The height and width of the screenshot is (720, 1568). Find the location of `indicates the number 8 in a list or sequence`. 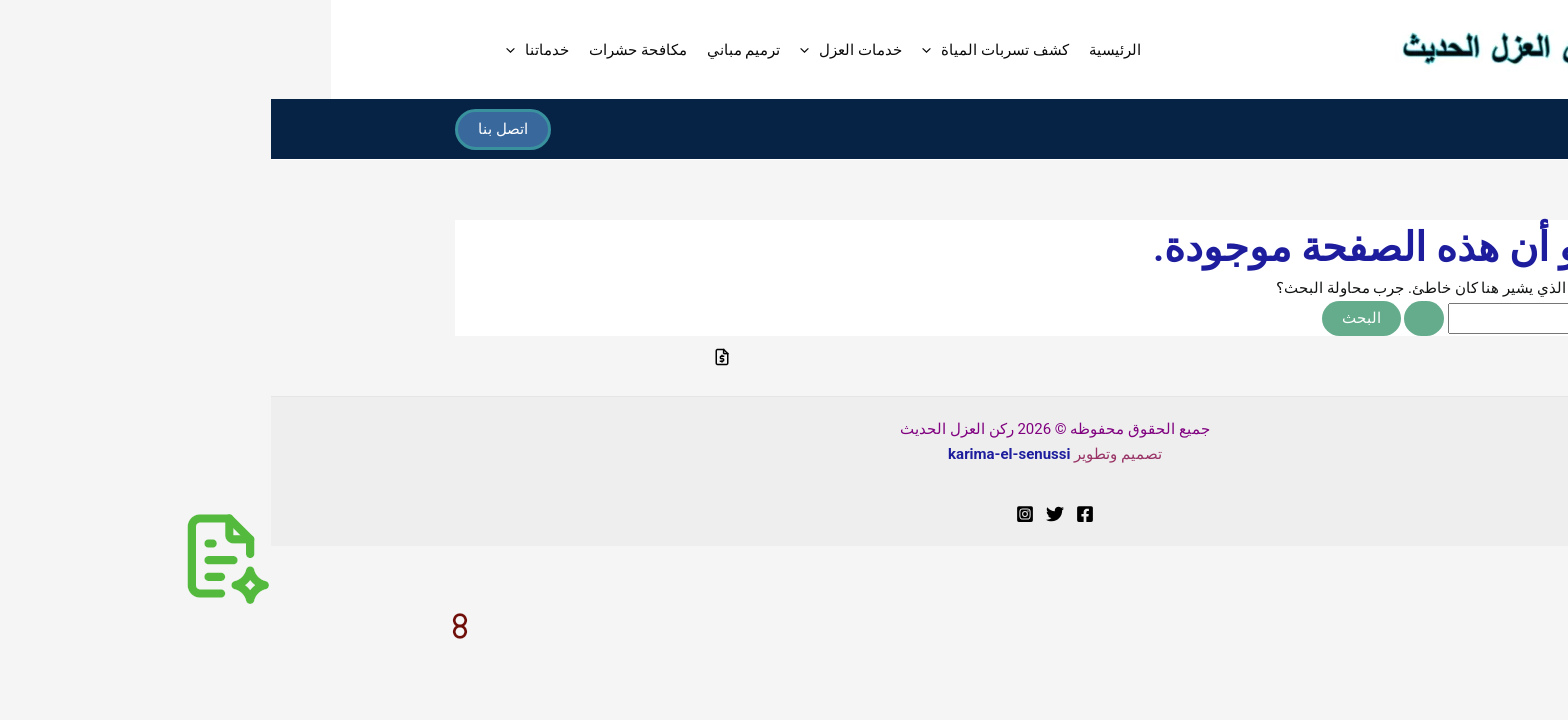

indicates the number 8 in a list or sequence is located at coordinates (460, 626).